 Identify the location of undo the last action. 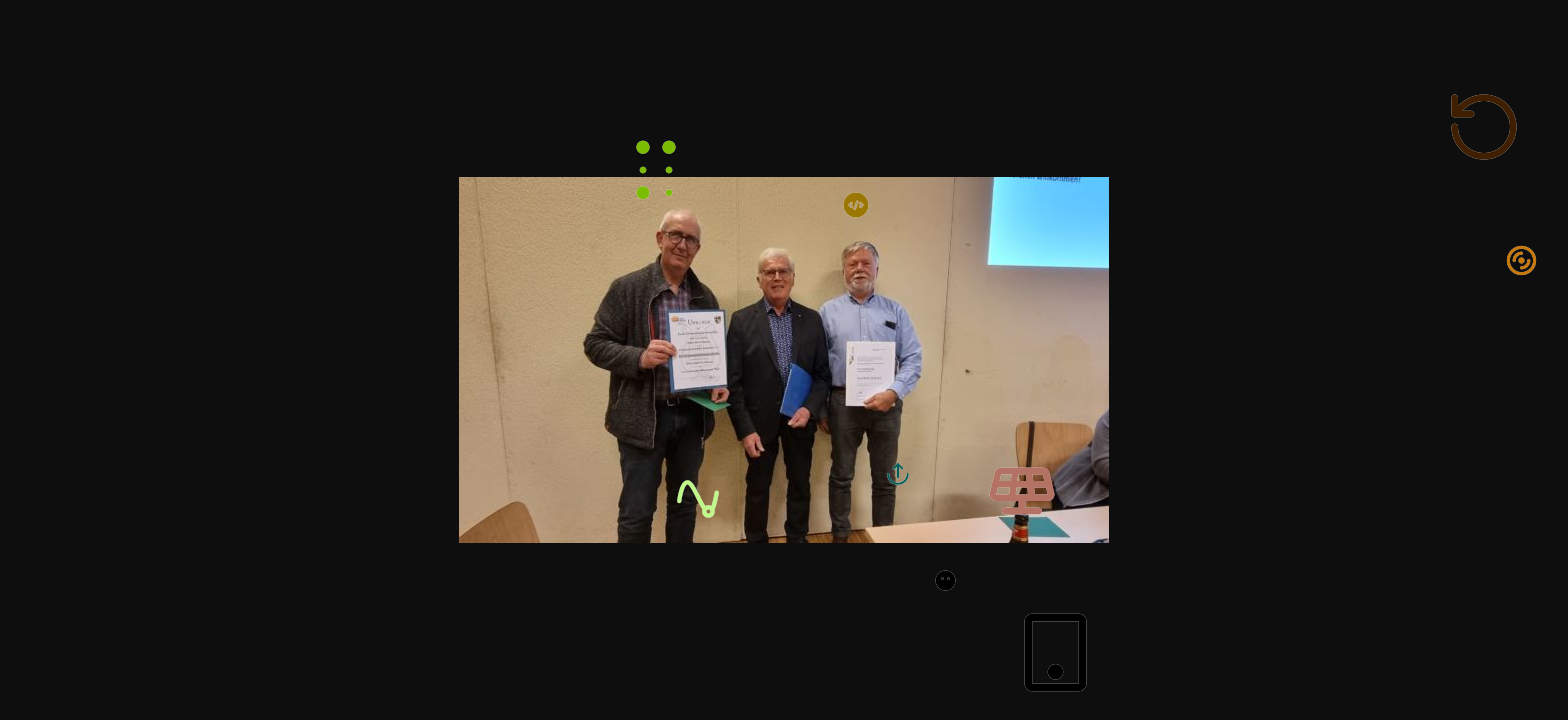
(1484, 127).